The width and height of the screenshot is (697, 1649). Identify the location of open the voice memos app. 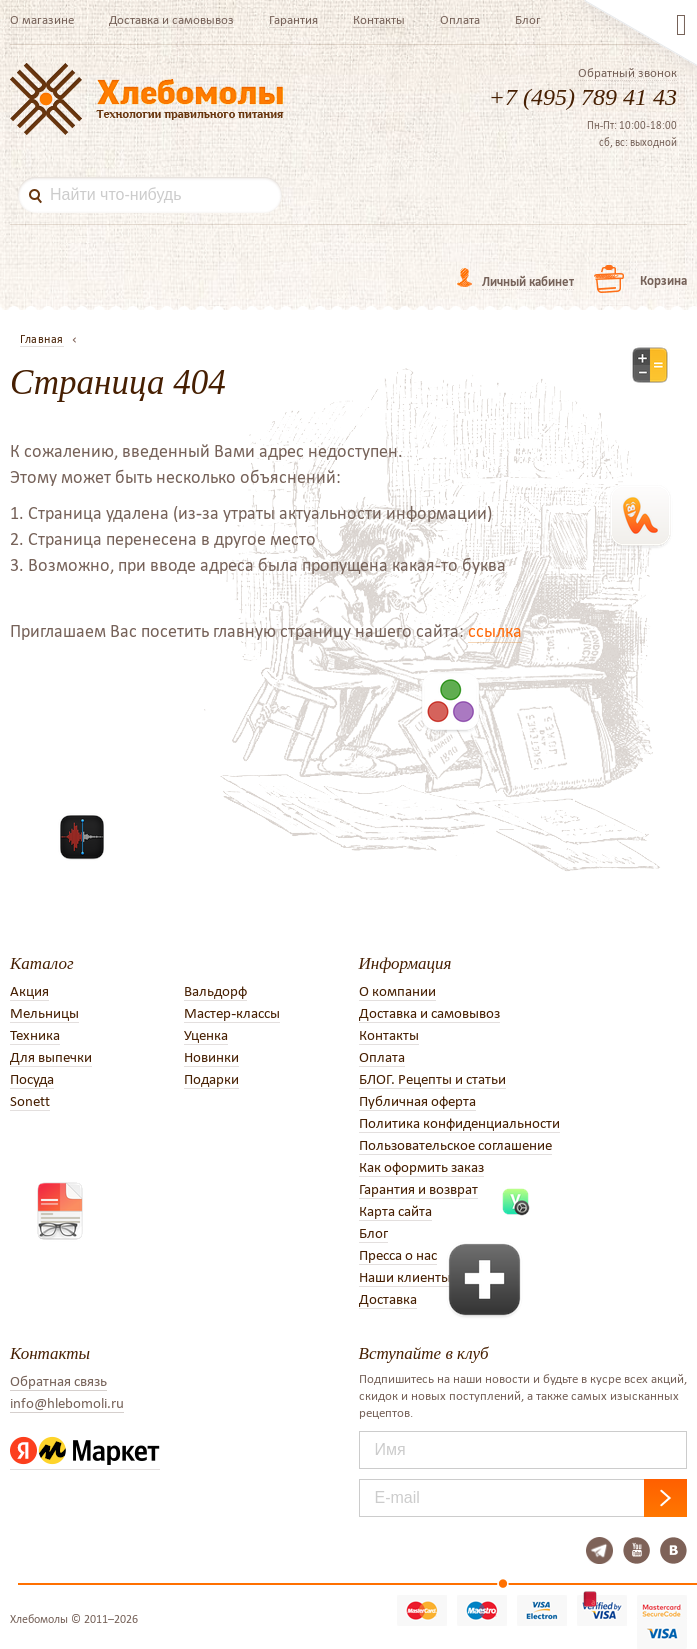
(82, 837).